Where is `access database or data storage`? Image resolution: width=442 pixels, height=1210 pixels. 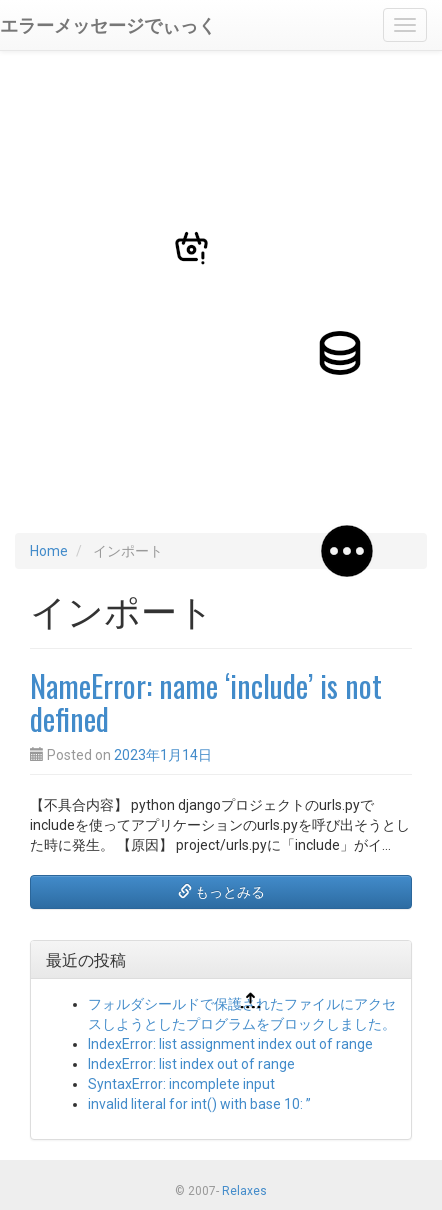
access database or data storage is located at coordinates (340, 353).